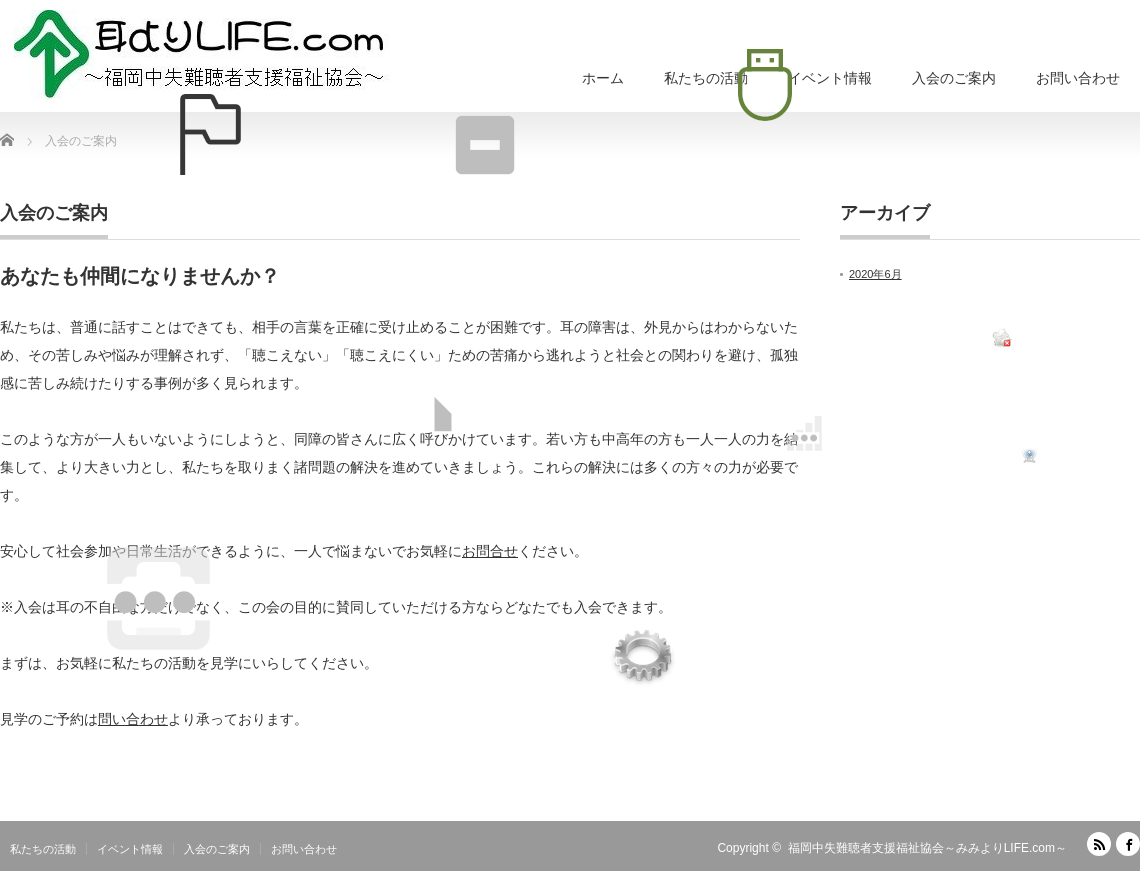  I want to click on access region or language settings, so click(210, 134).